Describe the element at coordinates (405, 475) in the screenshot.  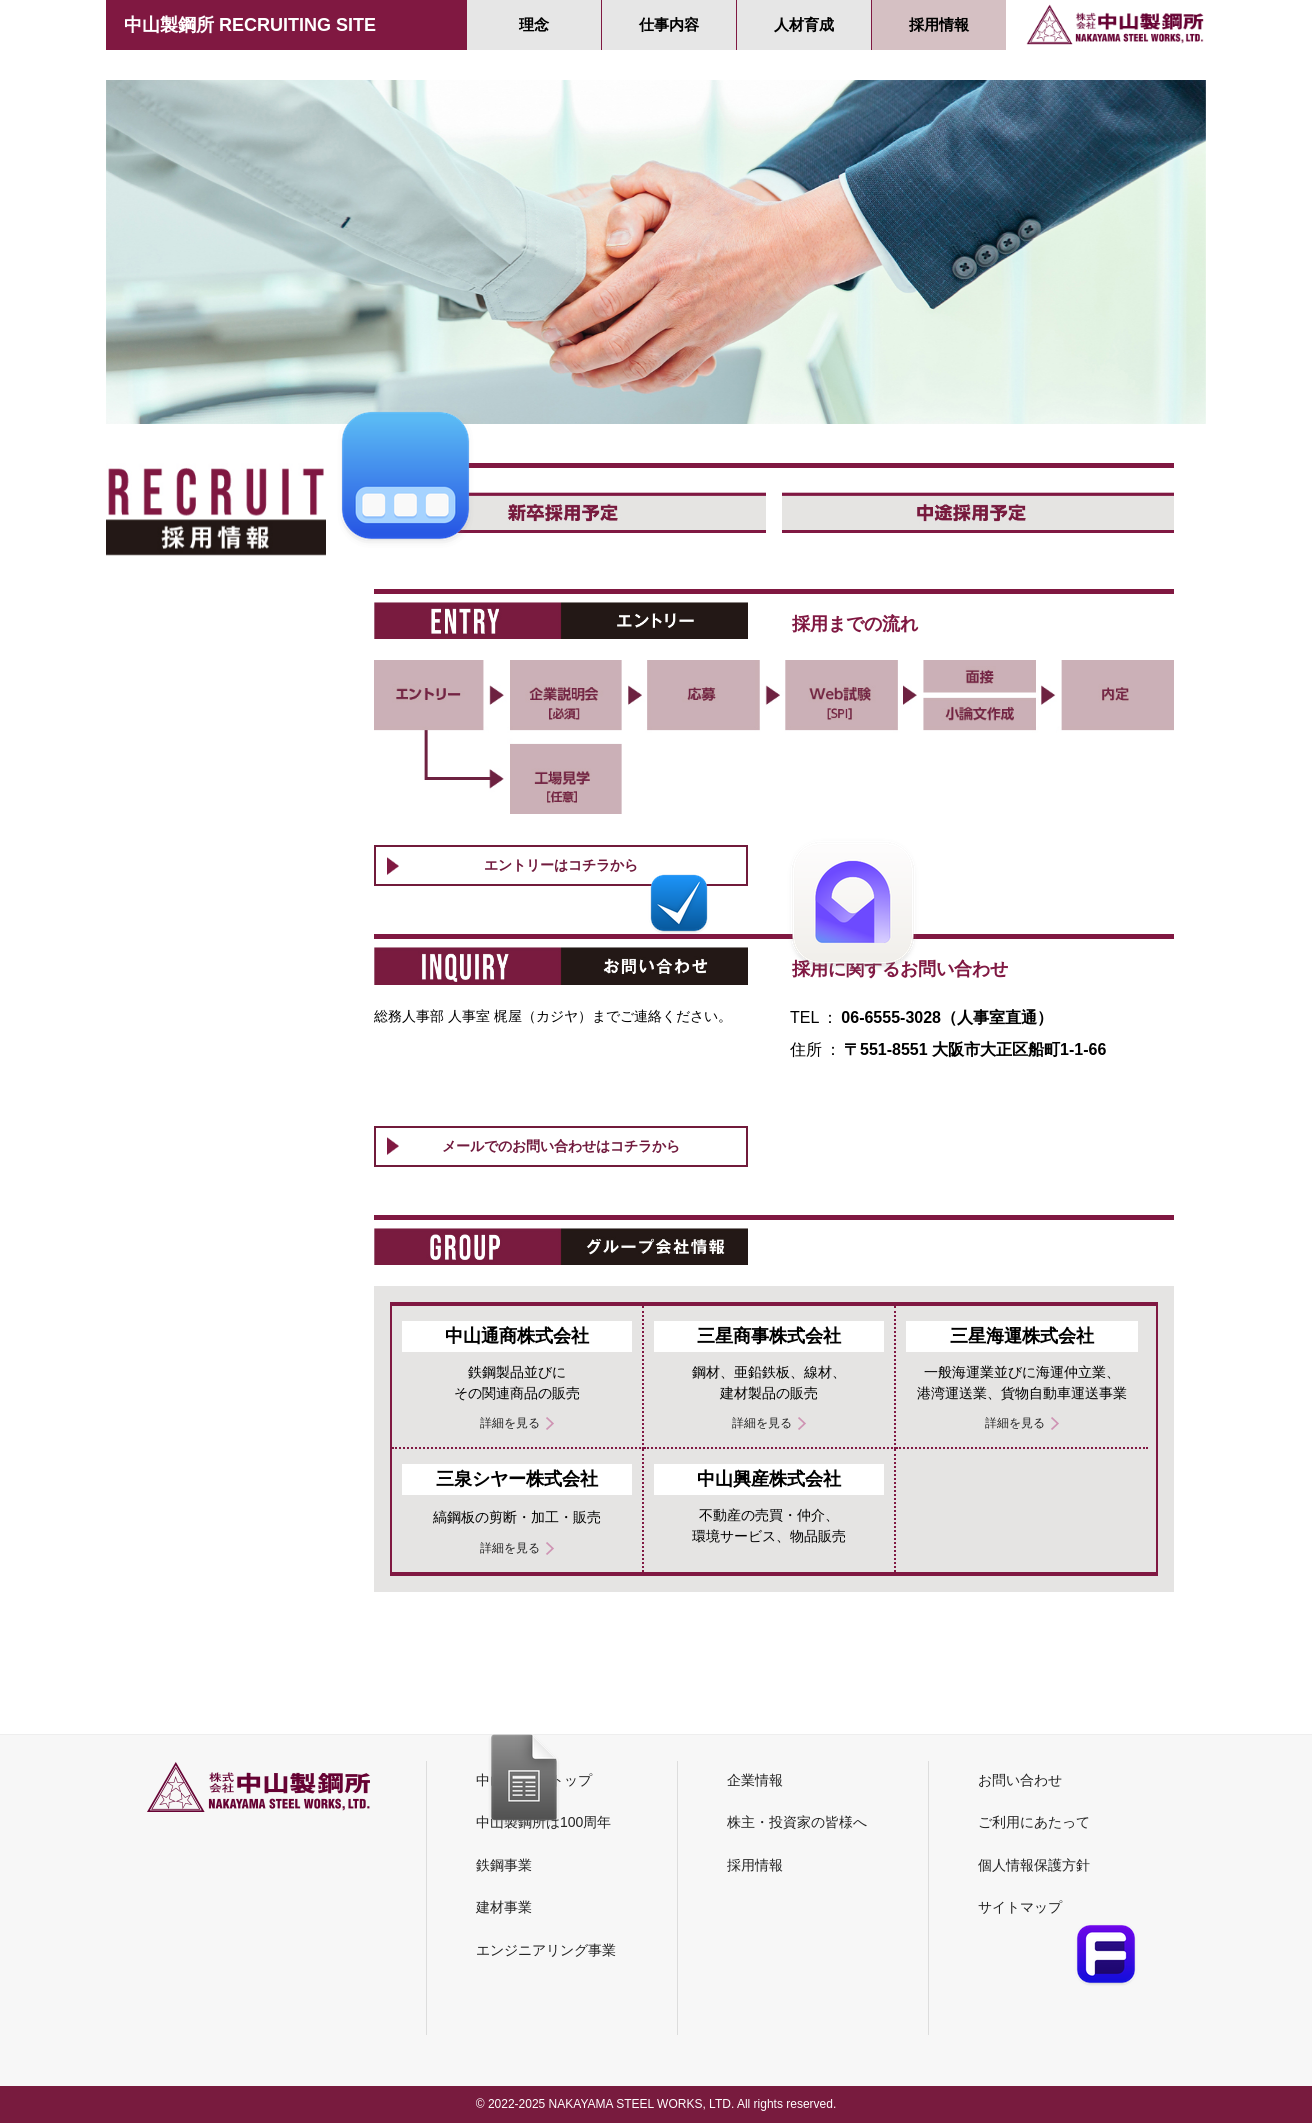
I see `open the dock application` at that location.